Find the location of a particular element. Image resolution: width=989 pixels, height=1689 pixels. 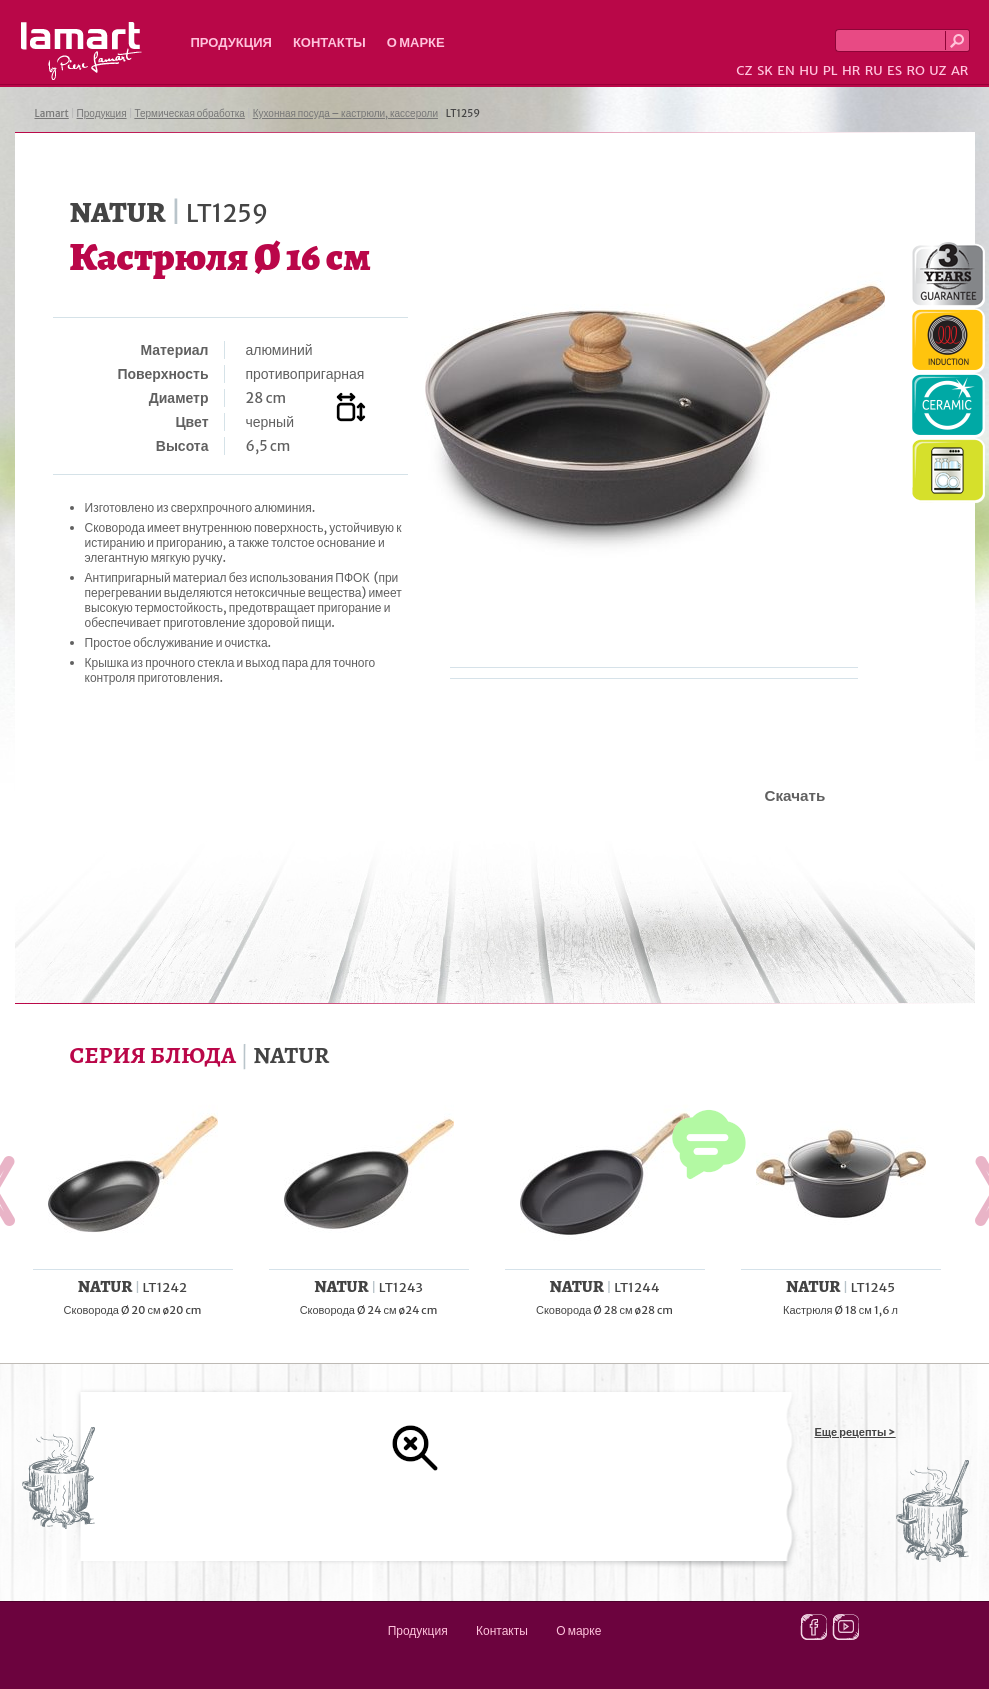

open chat or messaging is located at coordinates (707, 1144).